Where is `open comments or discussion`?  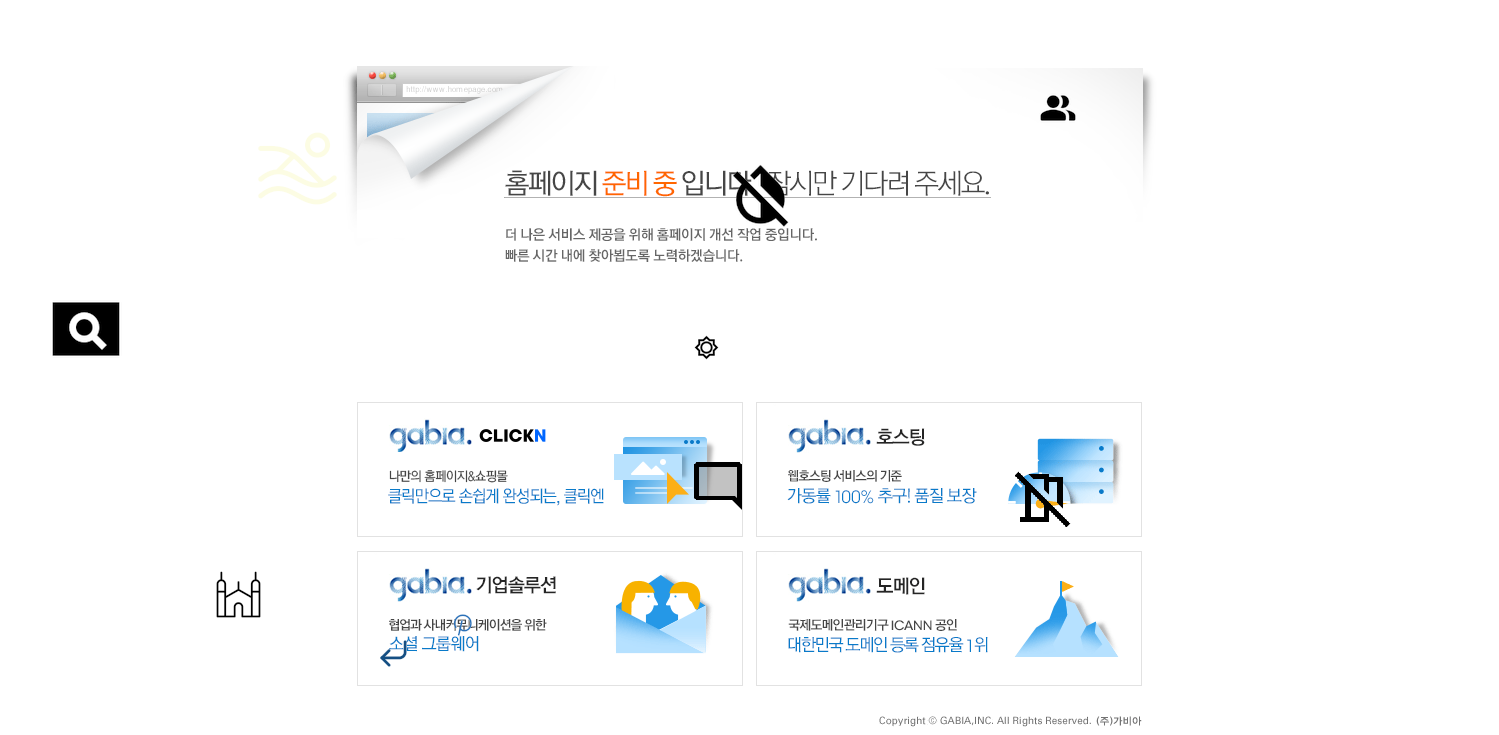
open comments or discussion is located at coordinates (718, 486).